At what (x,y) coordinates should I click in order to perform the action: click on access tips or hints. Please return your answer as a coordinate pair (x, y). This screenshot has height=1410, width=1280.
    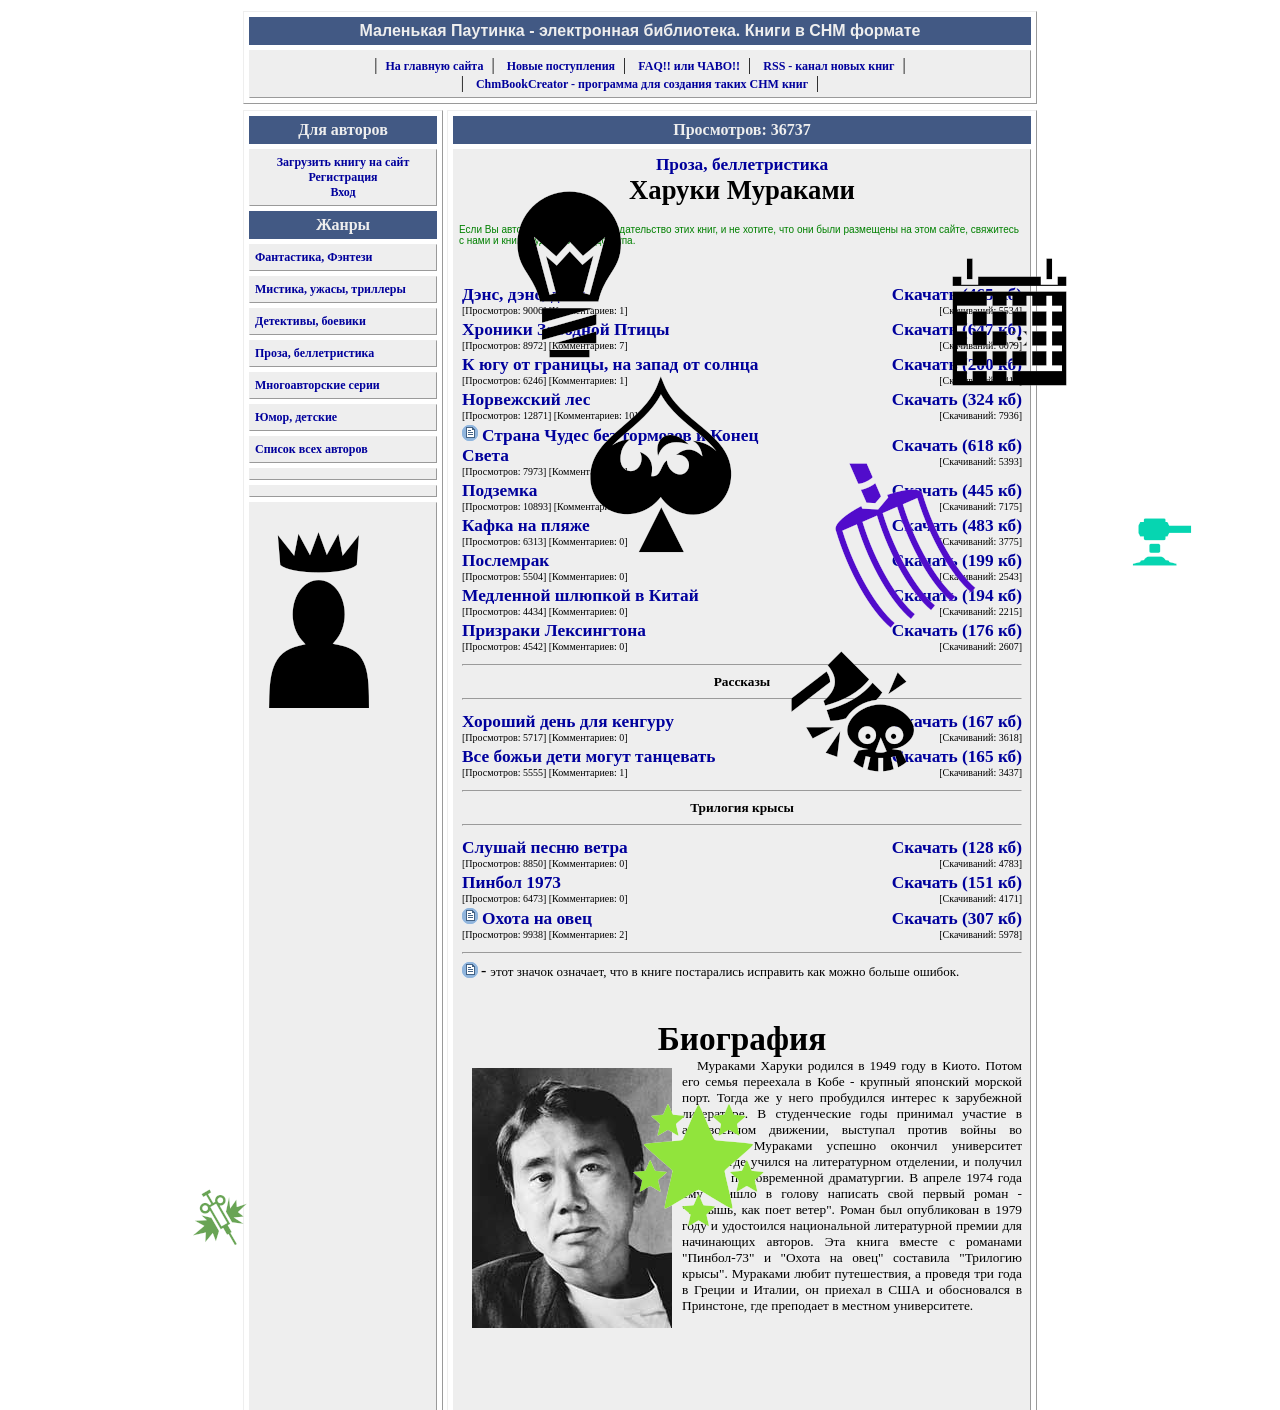
    Looking at the image, I should click on (572, 275).